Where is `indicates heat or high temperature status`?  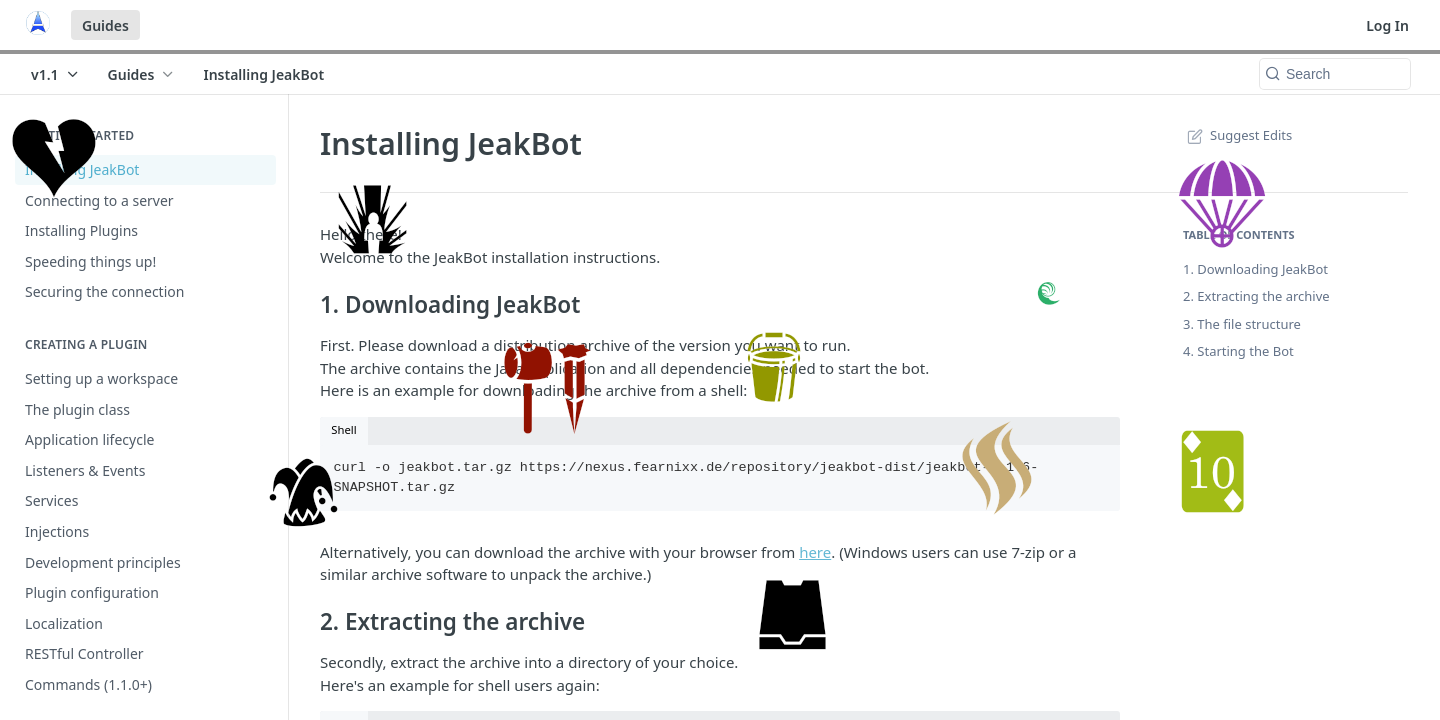 indicates heat or high temperature status is located at coordinates (996, 468).